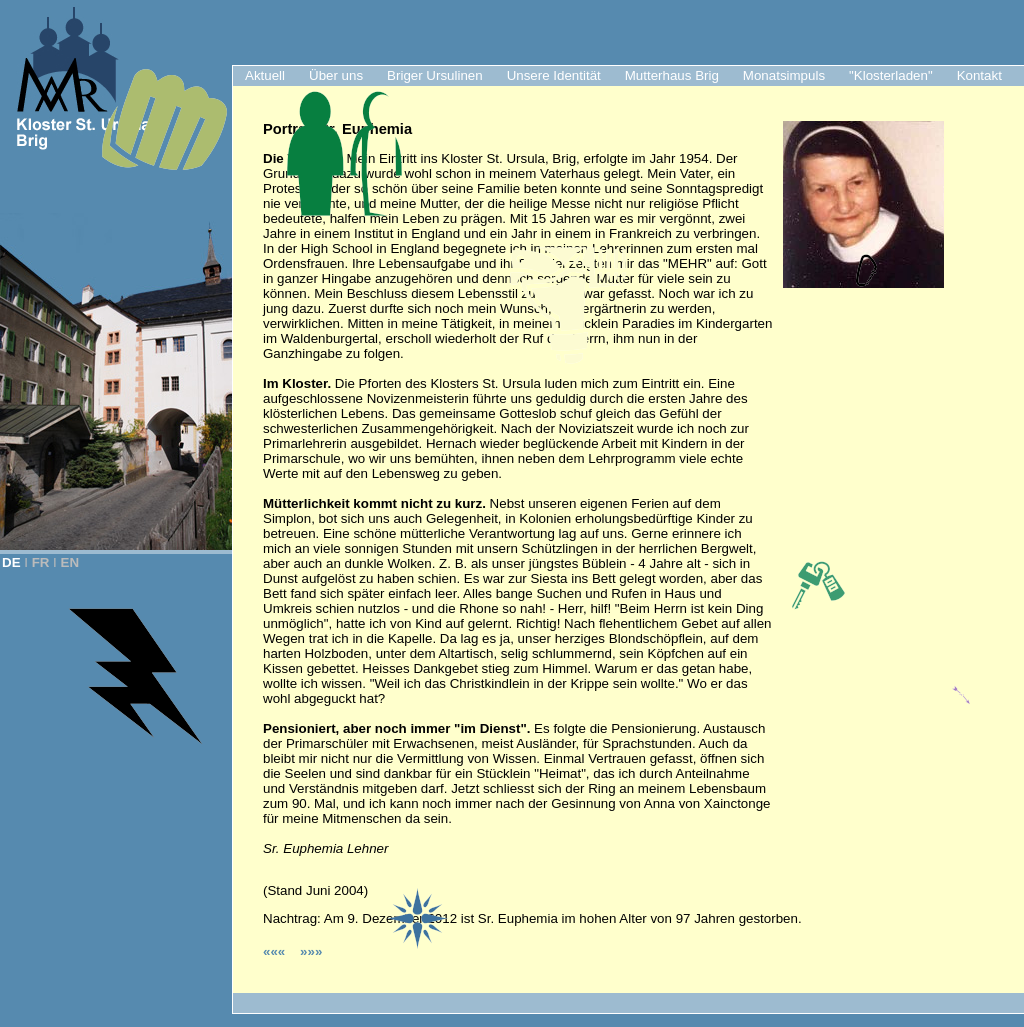 The image size is (1024, 1027). I want to click on access vehicle or car-related features, so click(818, 585).